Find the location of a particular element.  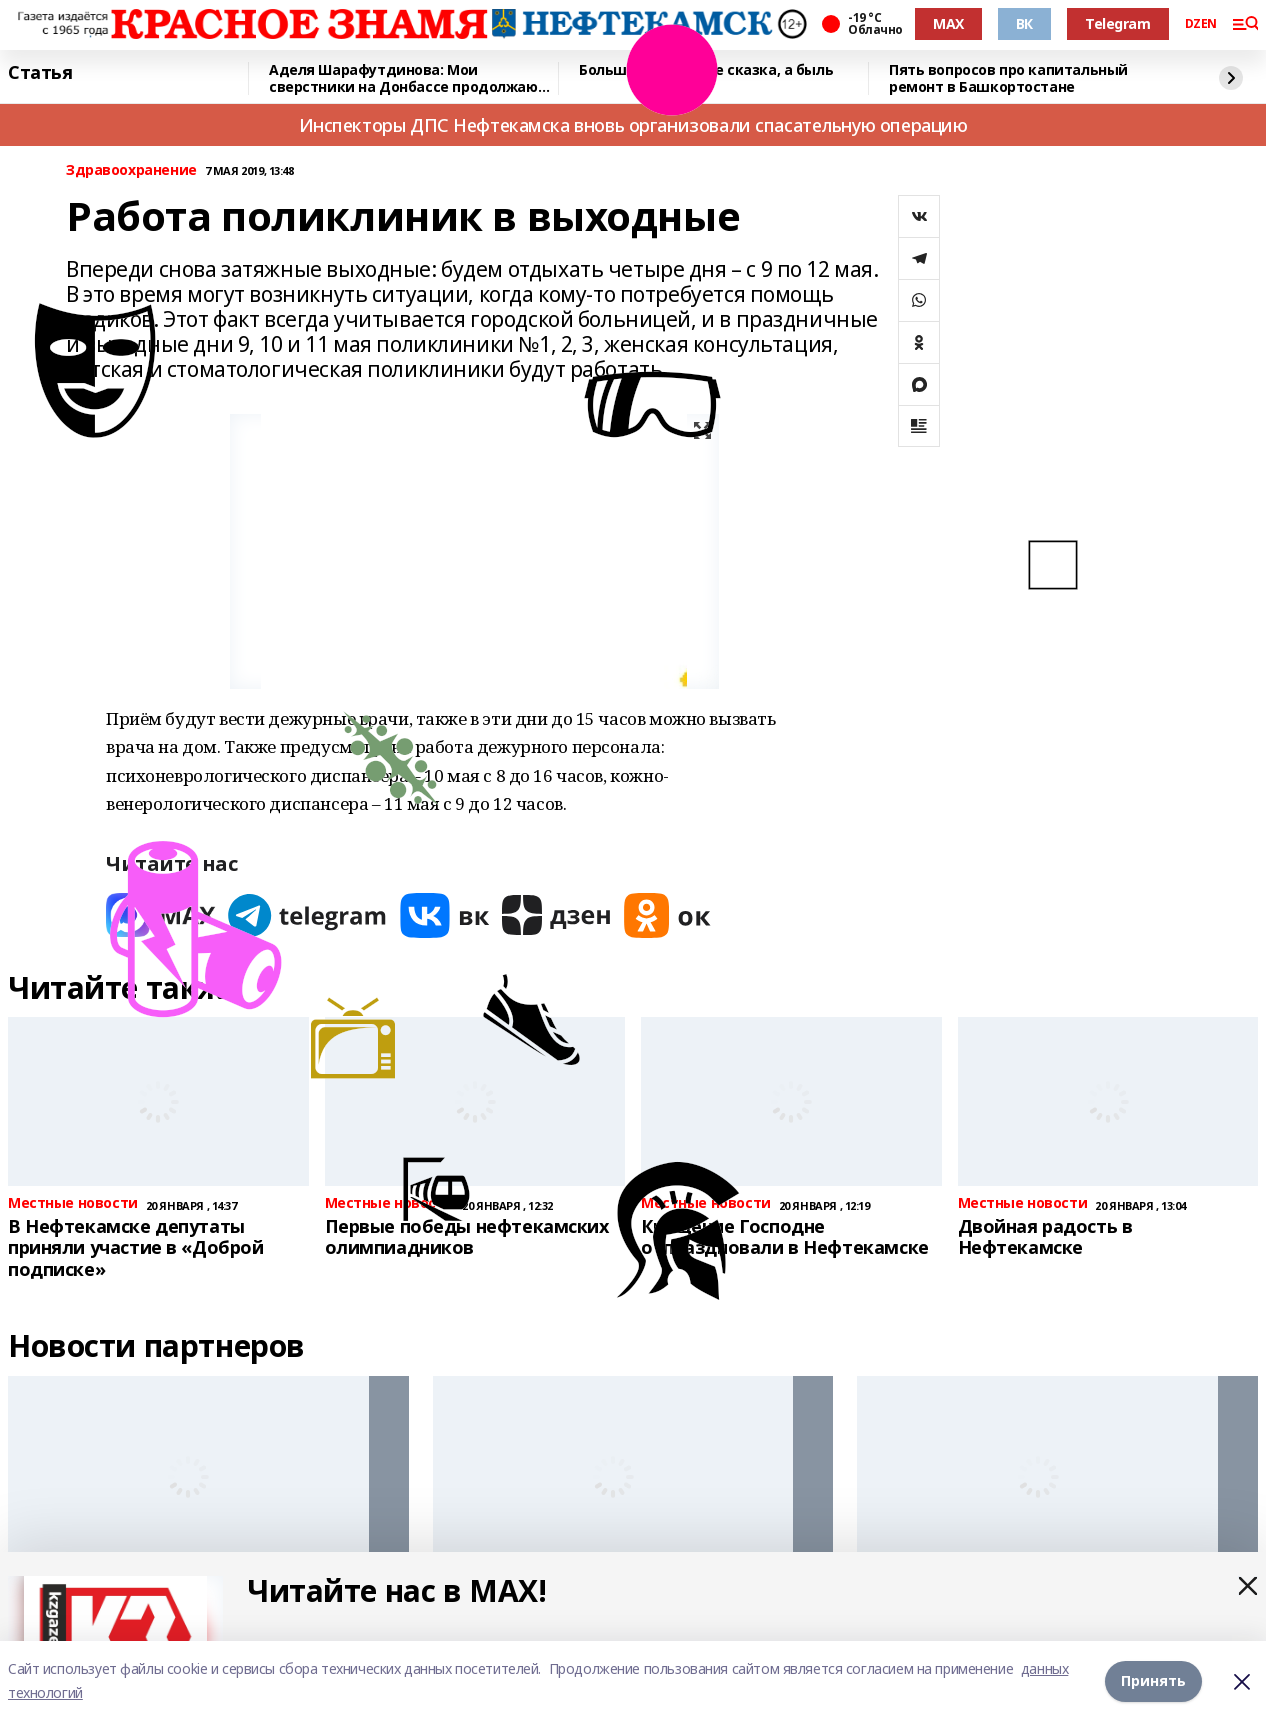

view battery status or power levels is located at coordinates (195, 927).